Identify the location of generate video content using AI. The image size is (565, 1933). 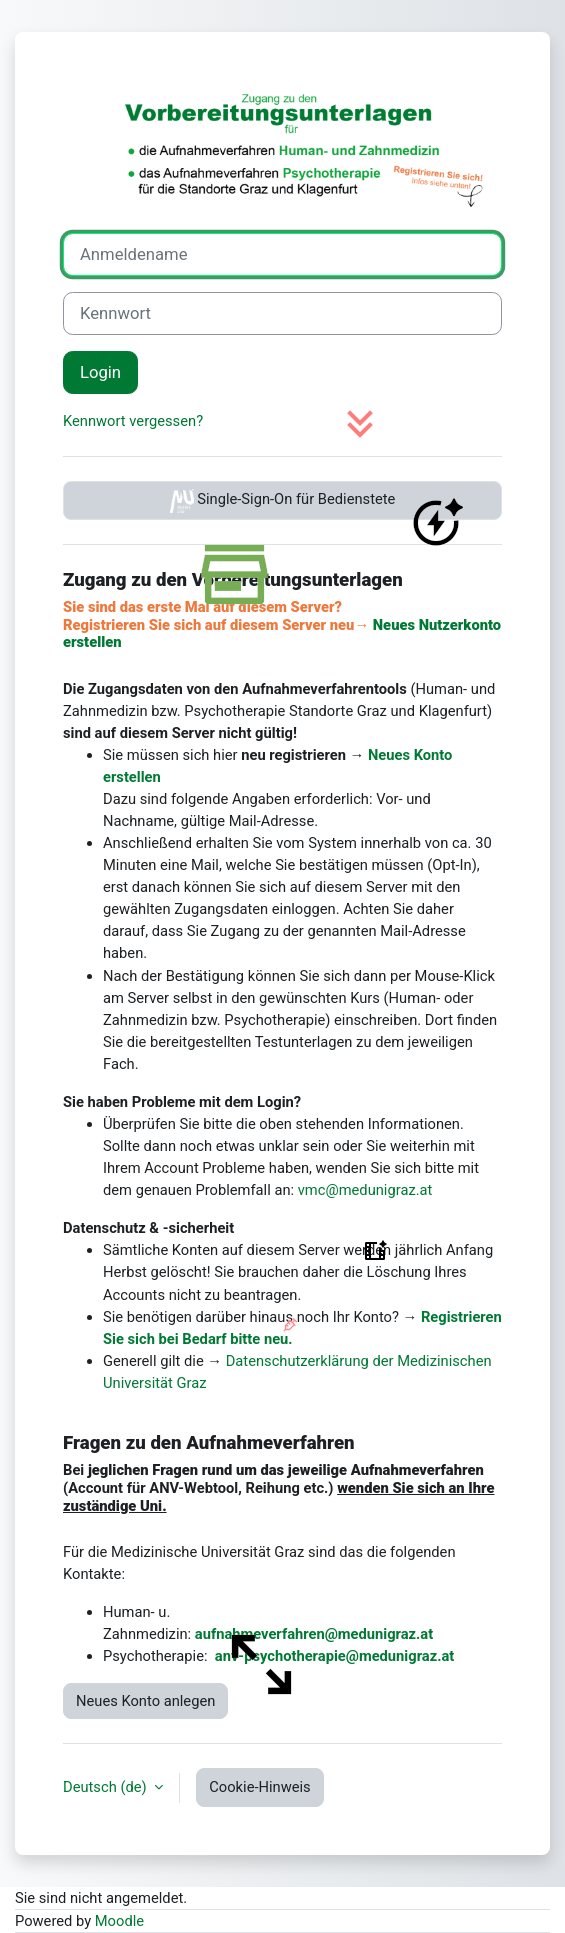
(375, 1251).